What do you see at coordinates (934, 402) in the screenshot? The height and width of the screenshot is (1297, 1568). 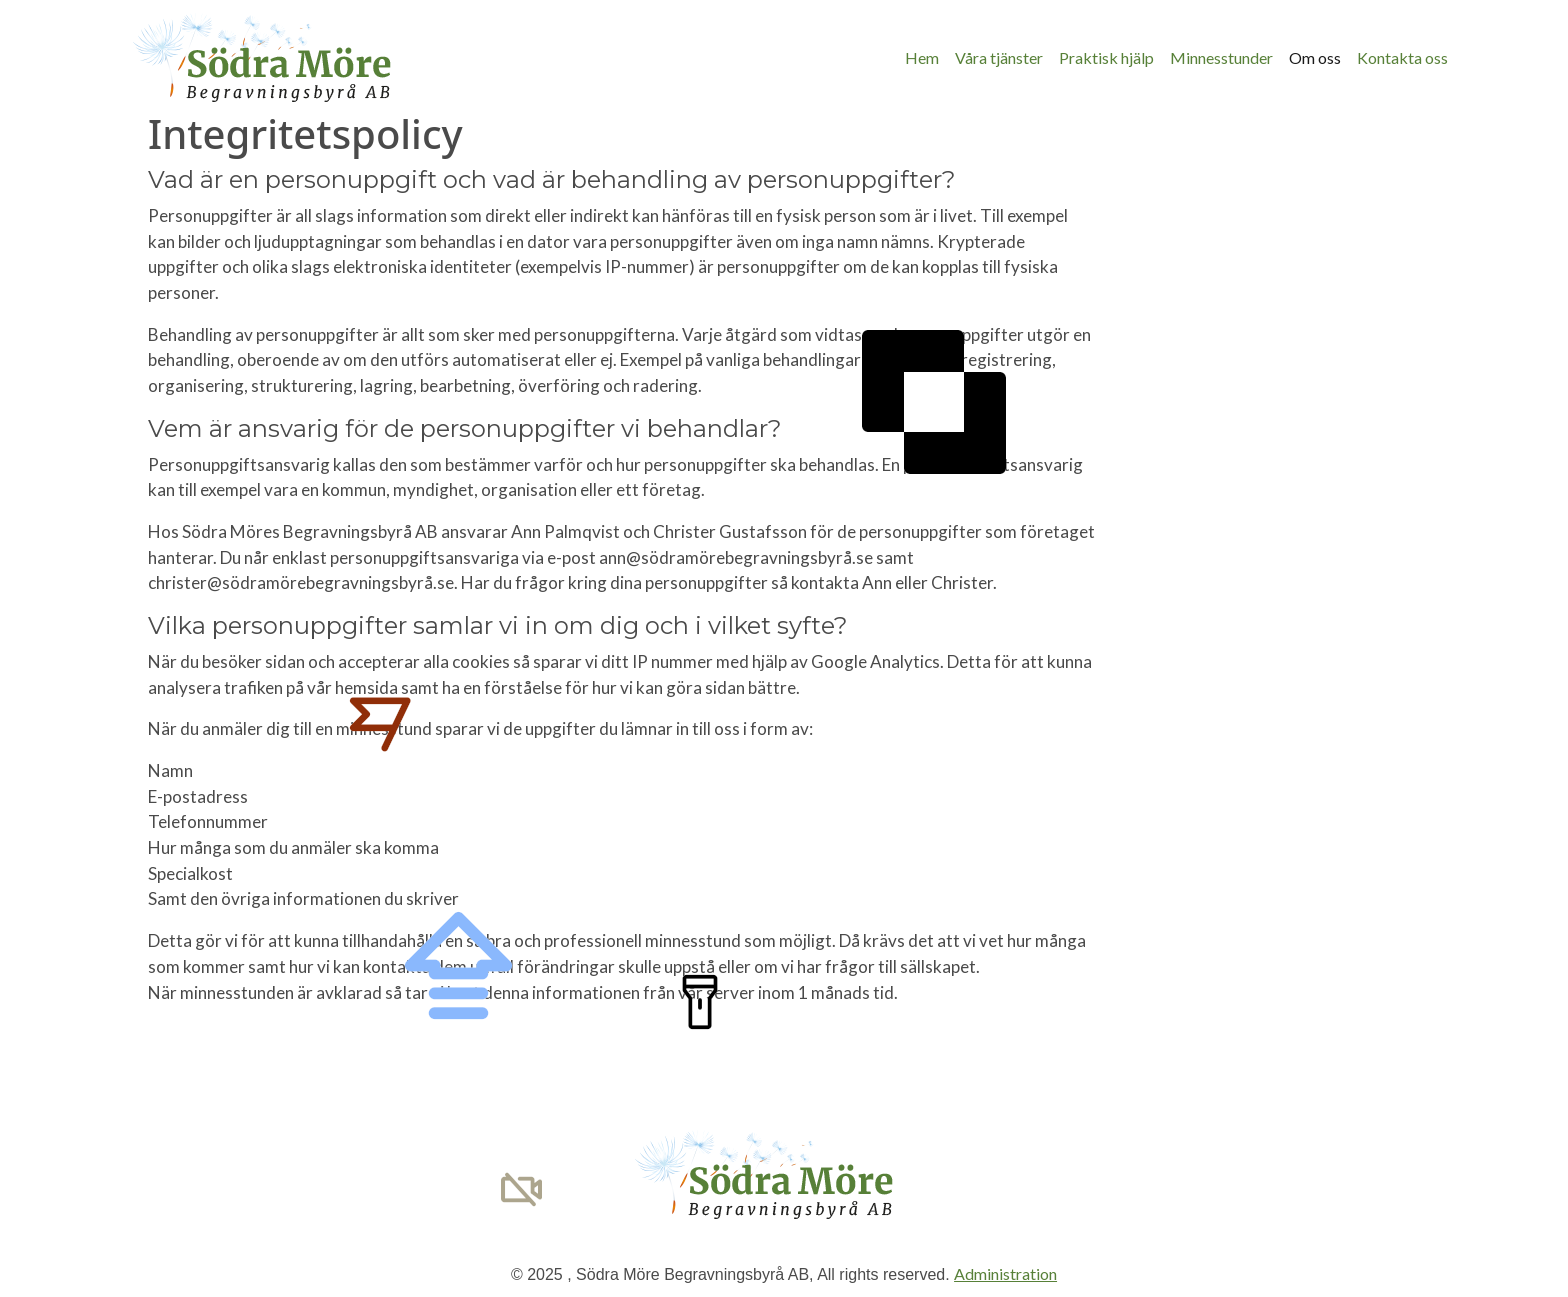 I see `exclude overlapping areas in a selection` at bounding box center [934, 402].